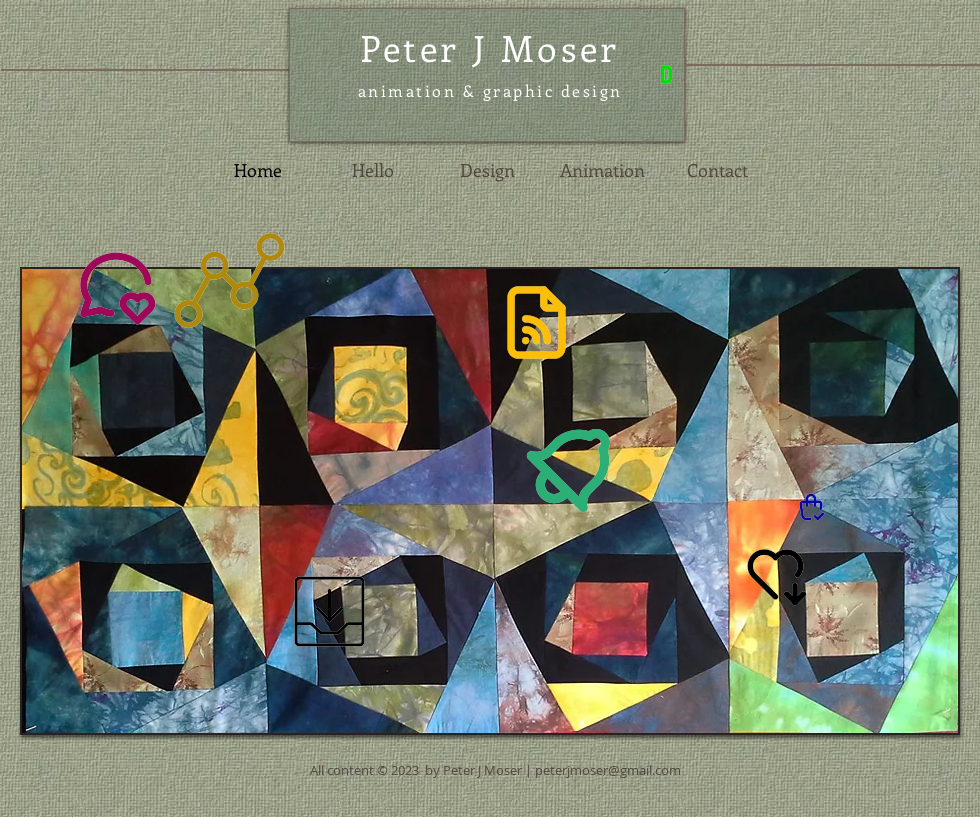  I want to click on download liked or favorited content, so click(775, 574).